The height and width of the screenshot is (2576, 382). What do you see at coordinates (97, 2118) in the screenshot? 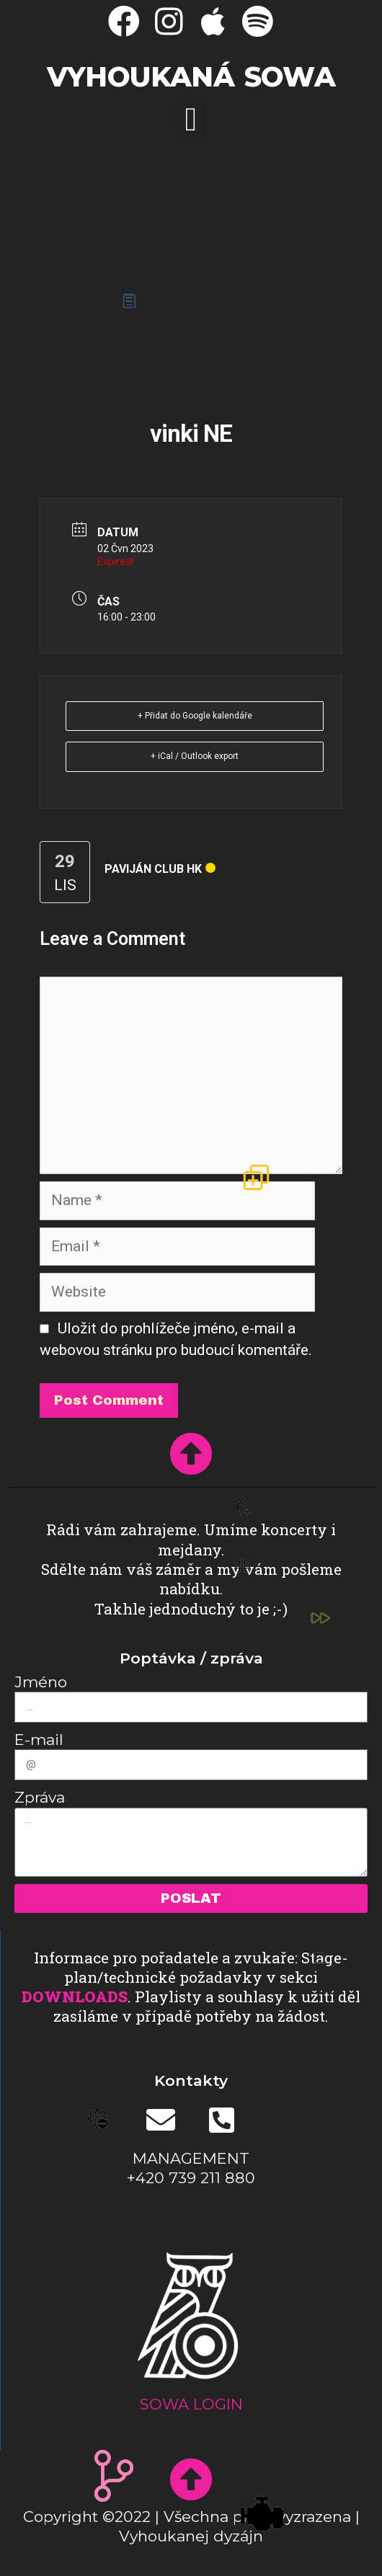
I see `exclude file or folder from settings` at bounding box center [97, 2118].